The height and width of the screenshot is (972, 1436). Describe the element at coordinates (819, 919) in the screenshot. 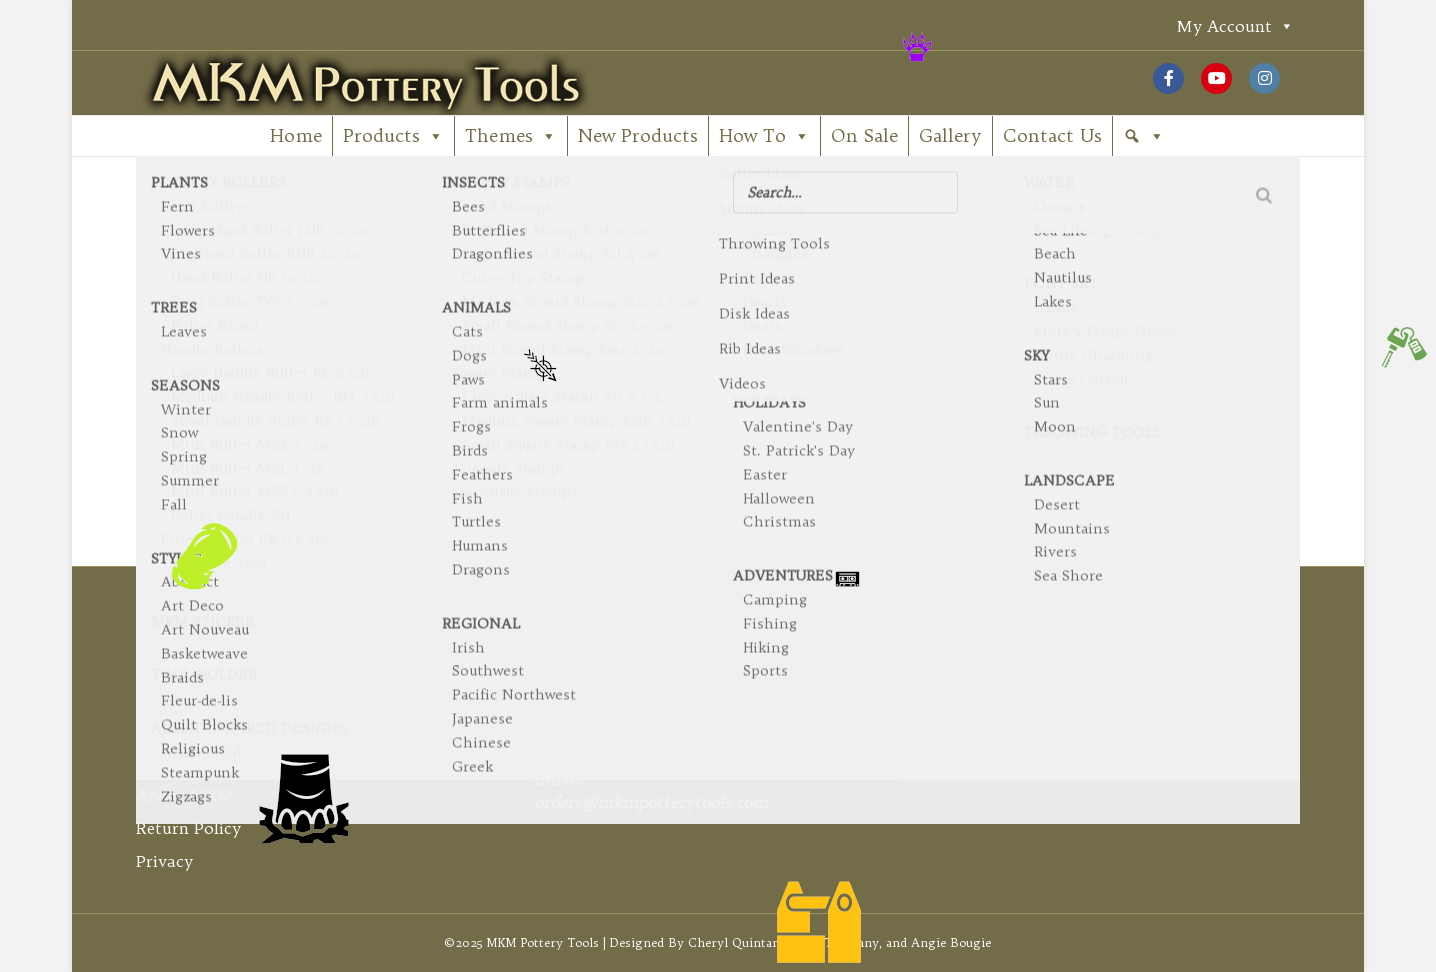

I see `access tools and utilities` at that location.